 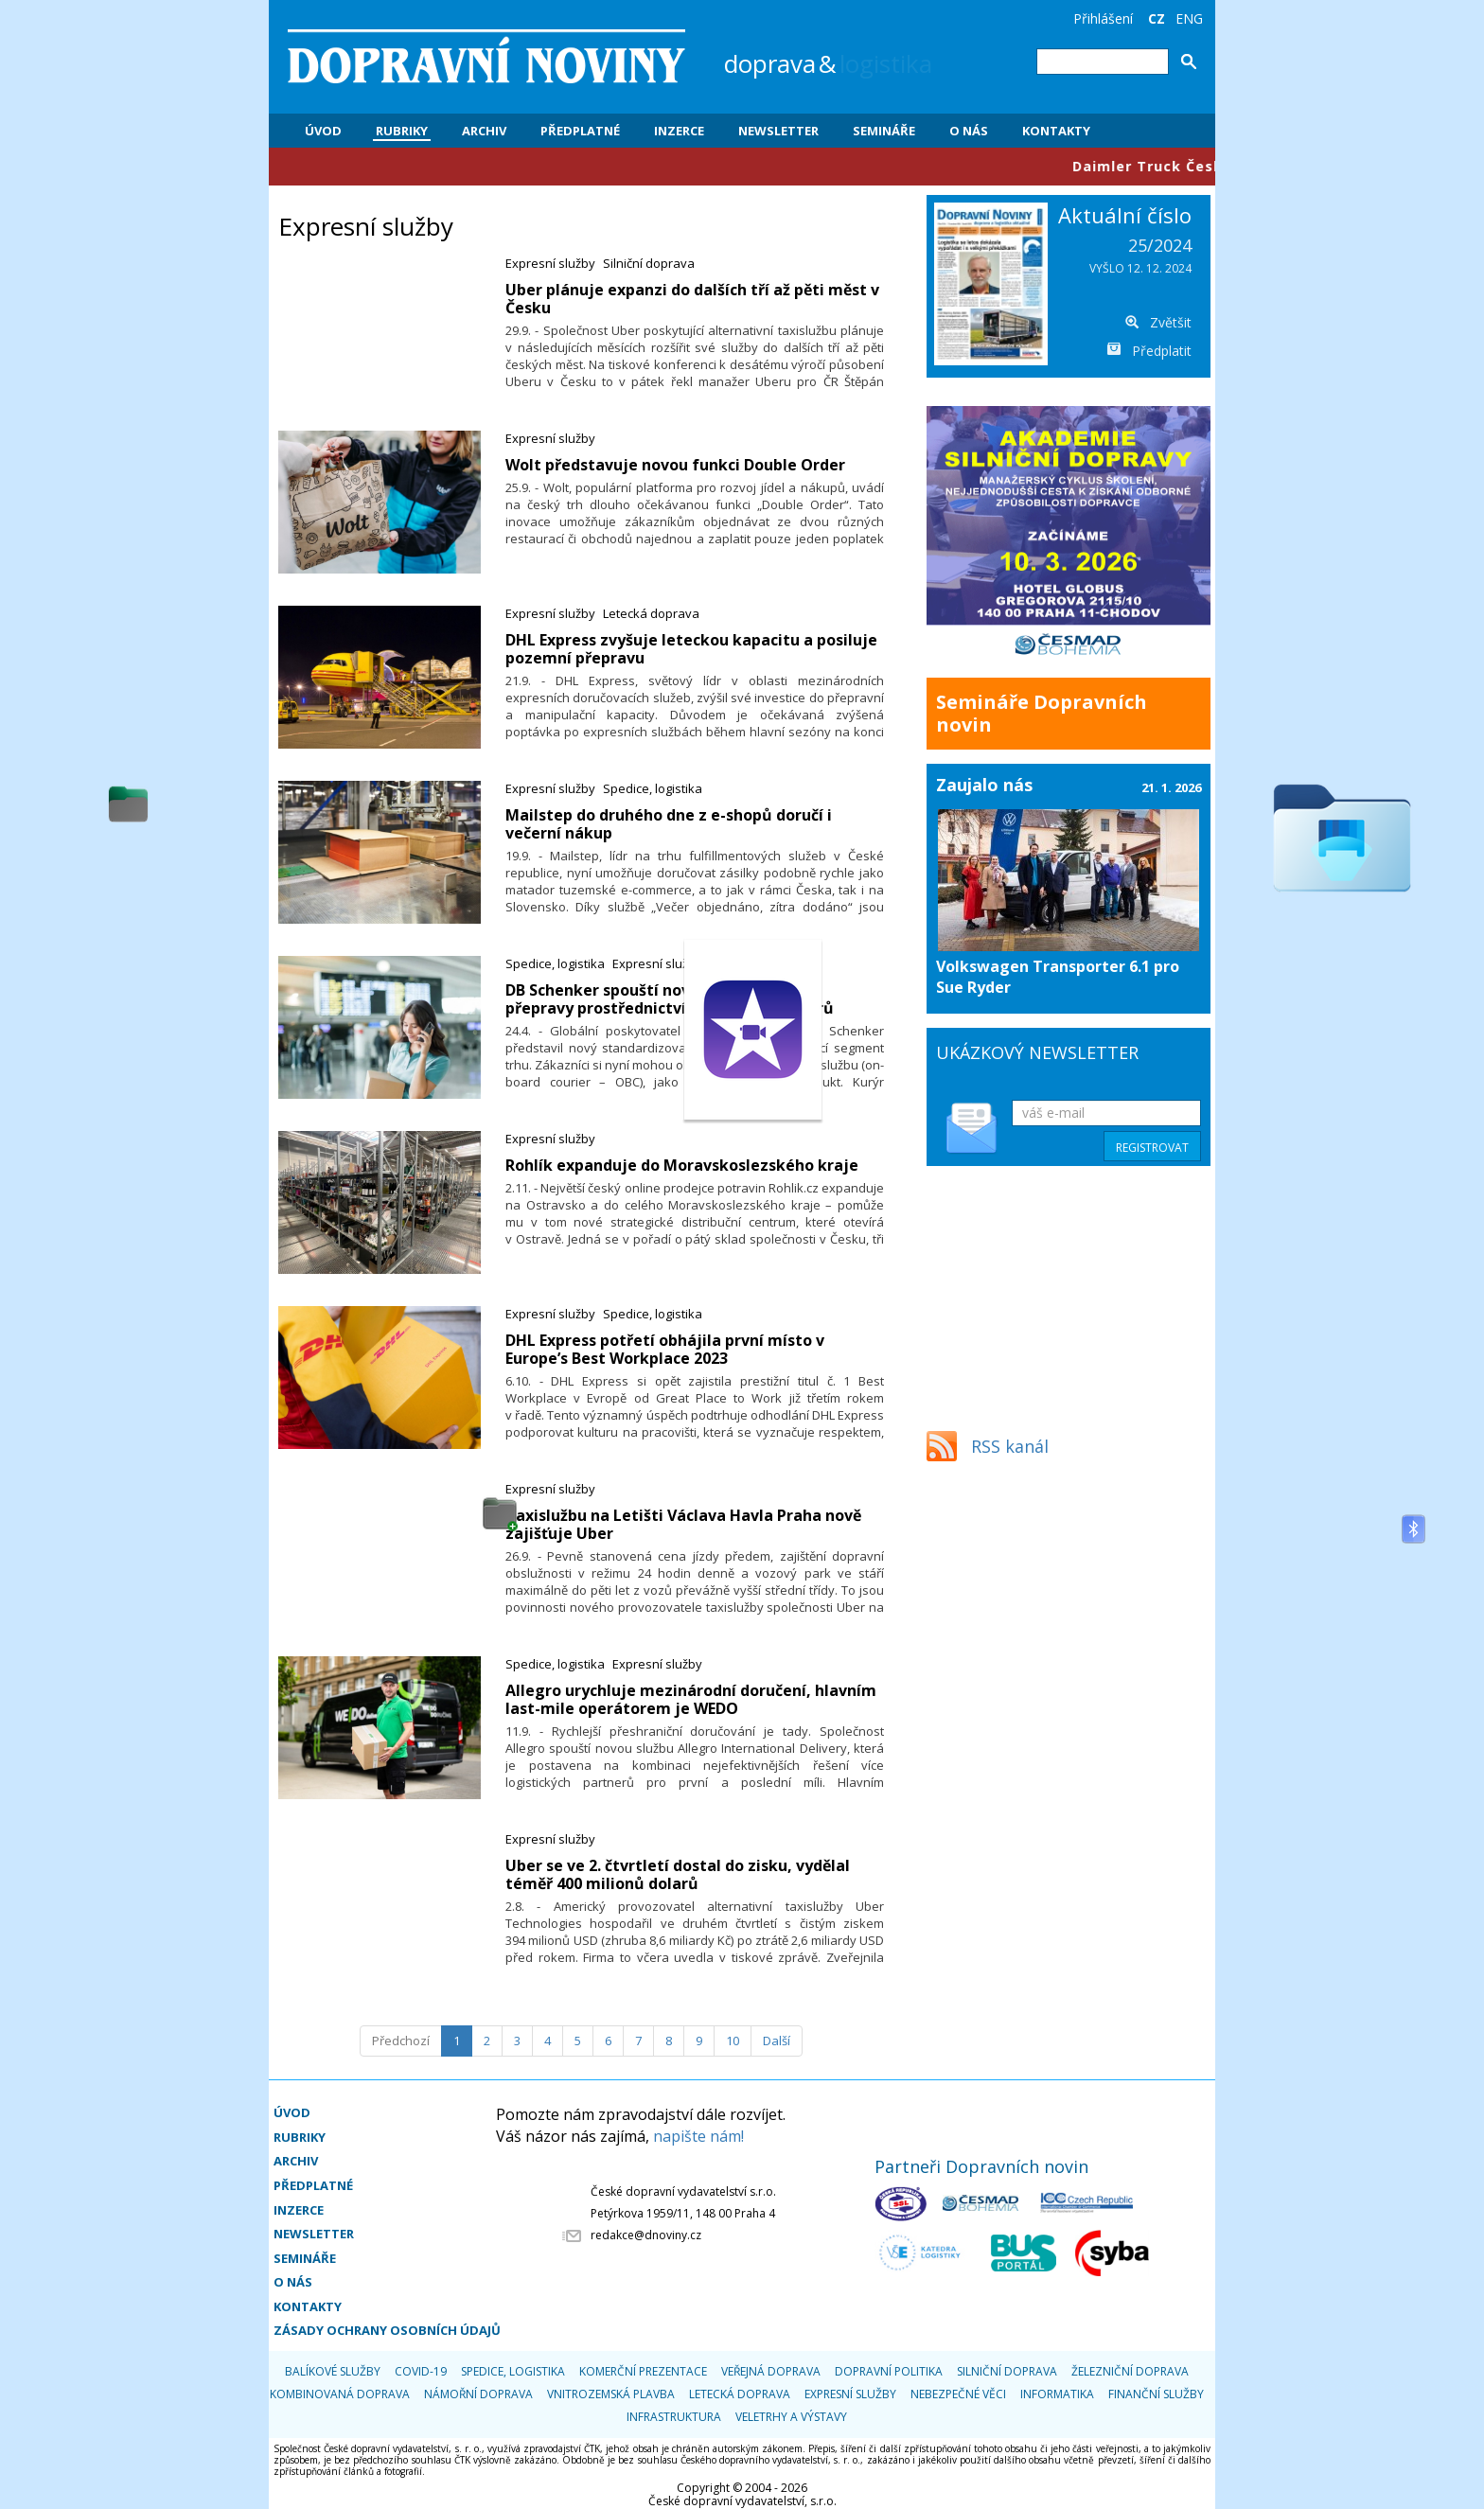 I want to click on open microsoft warehouse management files, so click(x=1341, y=841).